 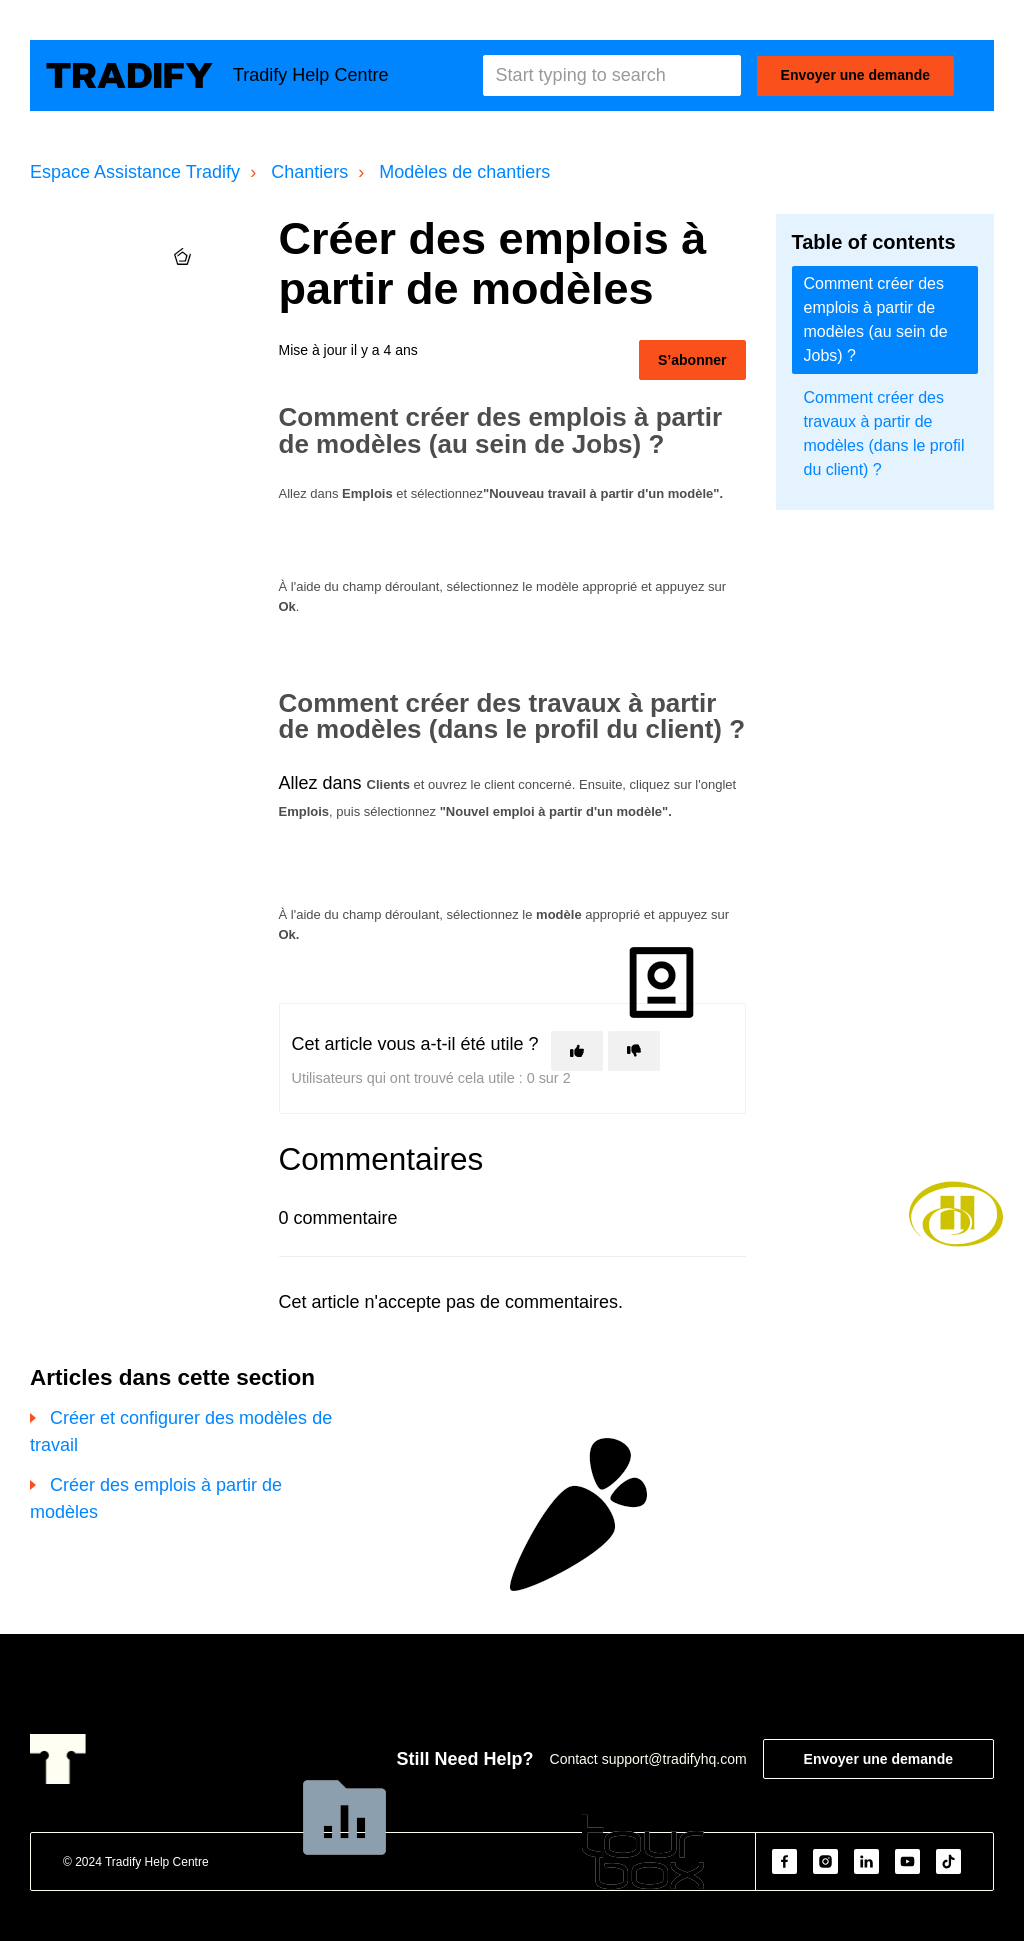 I want to click on hilton hotels and resorts logo, so click(x=956, y=1214).